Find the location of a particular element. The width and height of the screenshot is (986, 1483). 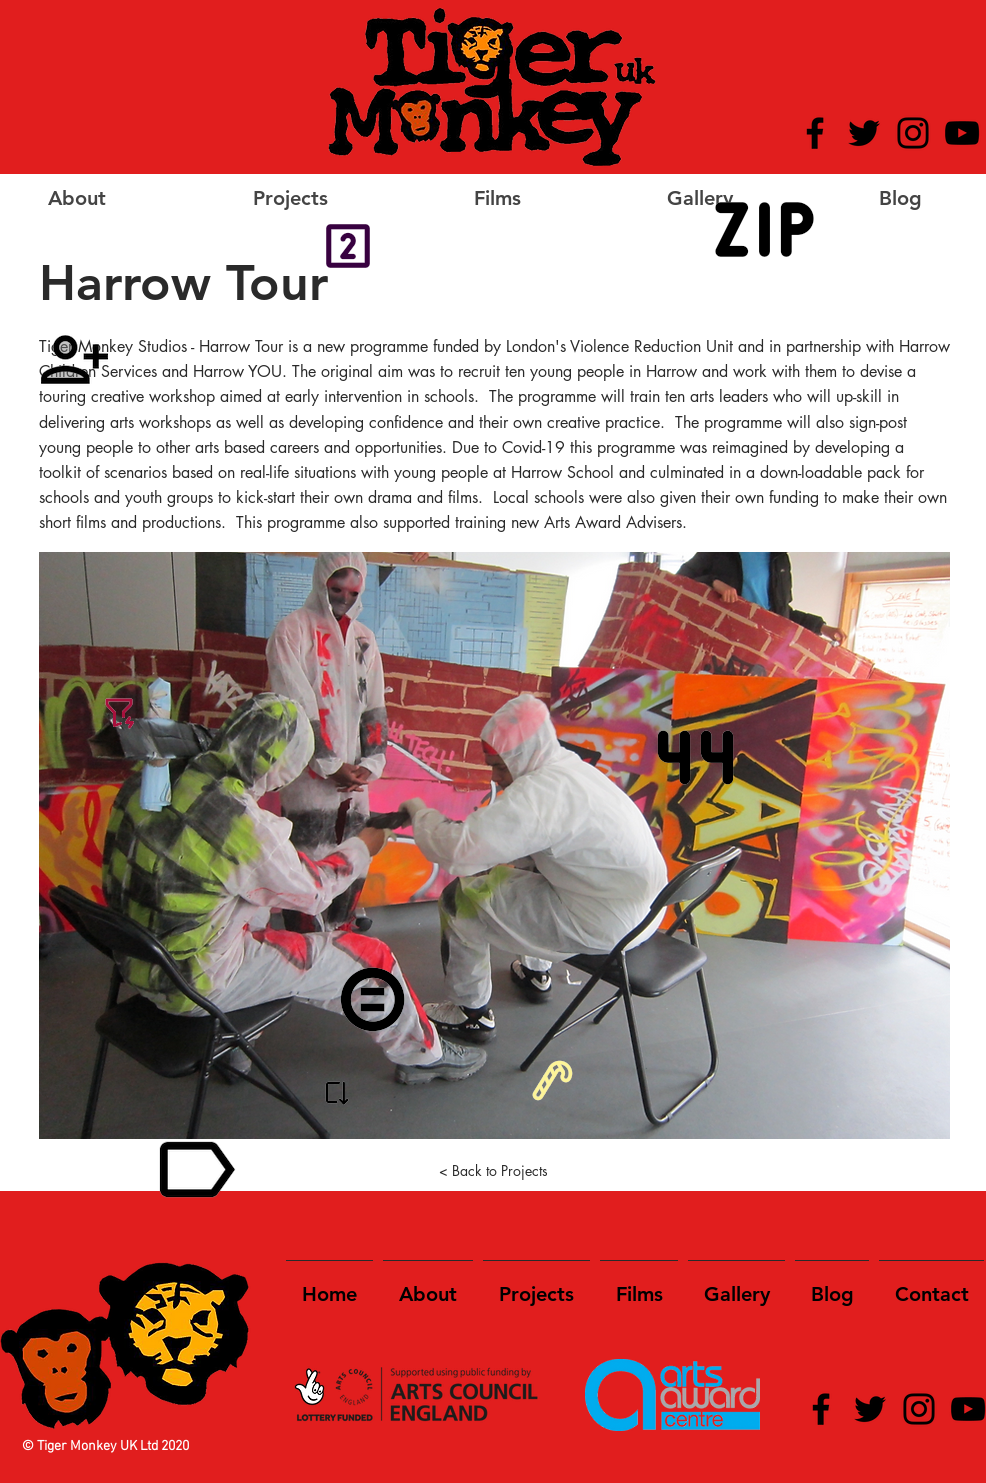

indicates an unverified conditional breakpoint in debug mode is located at coordinates (372, 999).